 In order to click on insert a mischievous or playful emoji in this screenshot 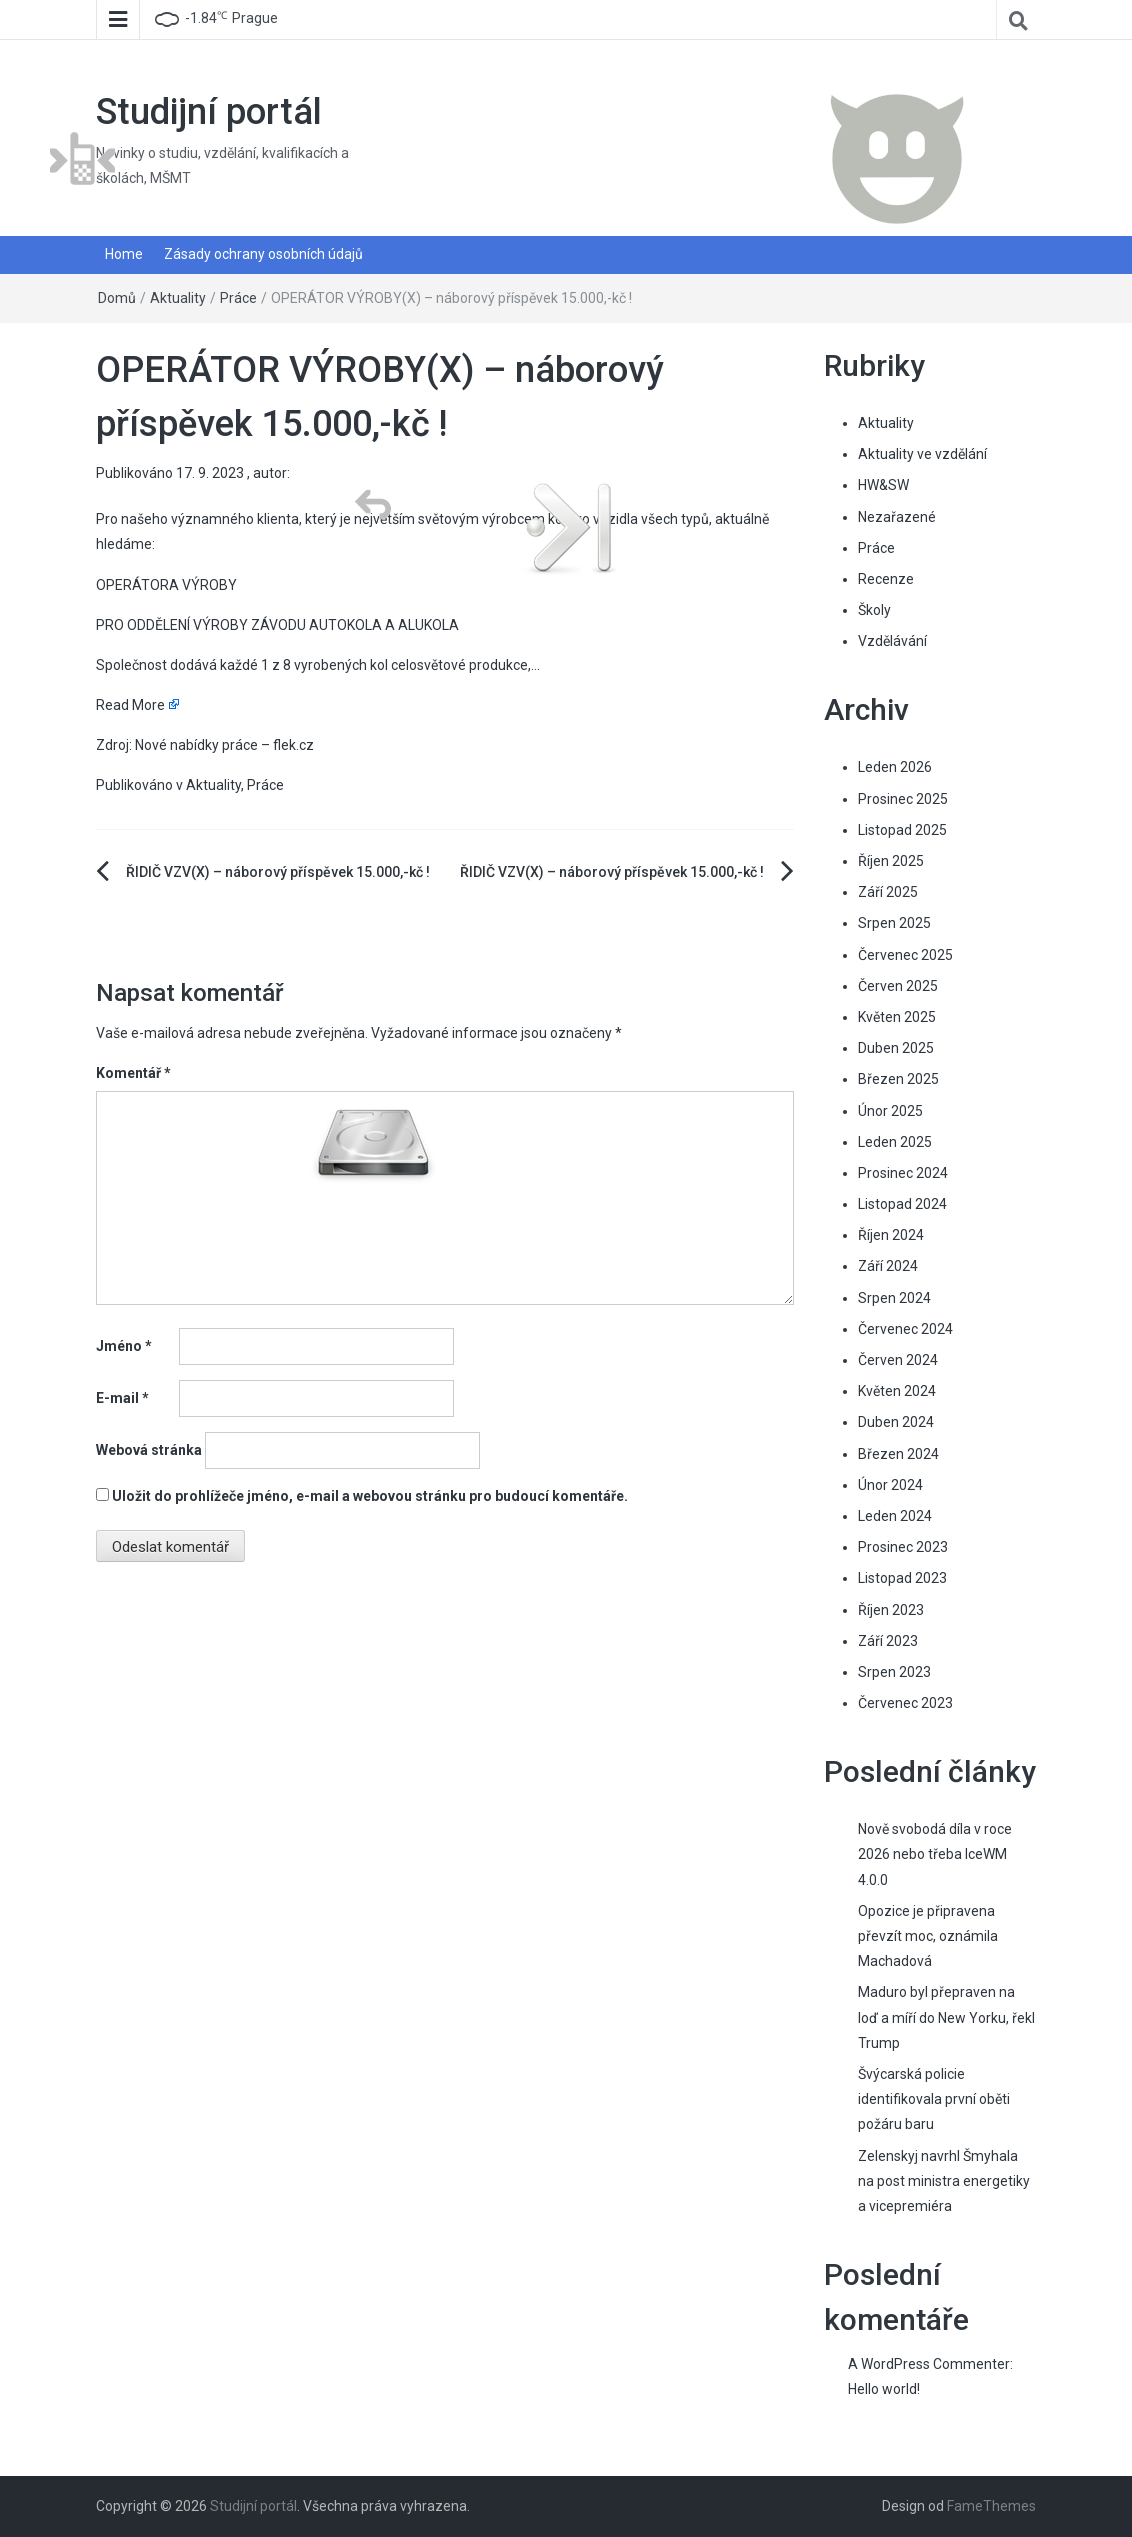, I will do `click(897, 159)`.